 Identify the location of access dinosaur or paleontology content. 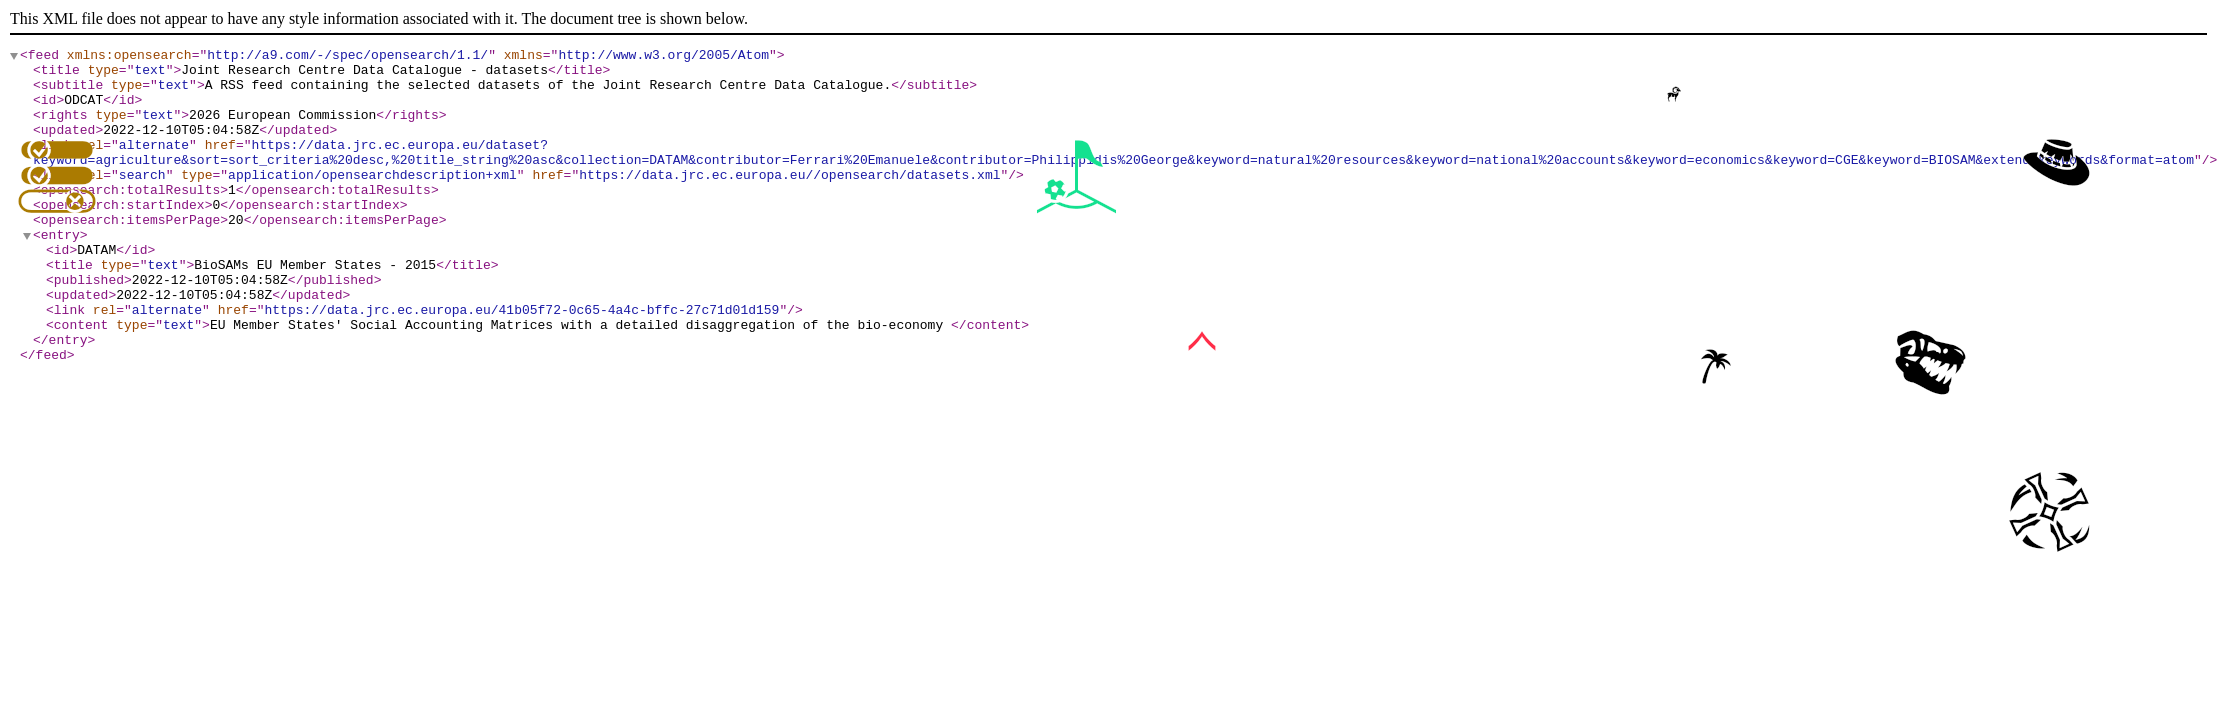
(1930, 362).